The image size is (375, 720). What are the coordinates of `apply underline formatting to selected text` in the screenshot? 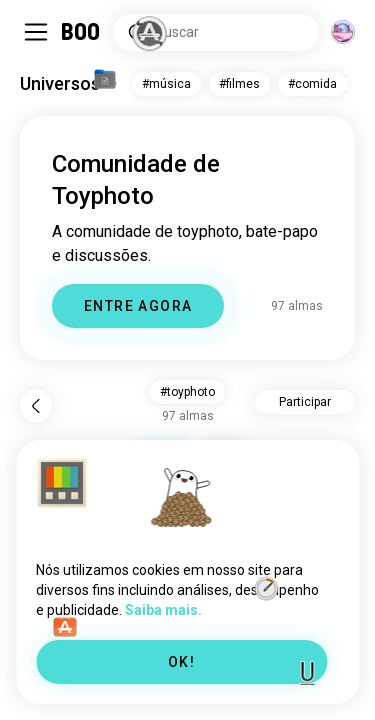 It's located at (307, 673).